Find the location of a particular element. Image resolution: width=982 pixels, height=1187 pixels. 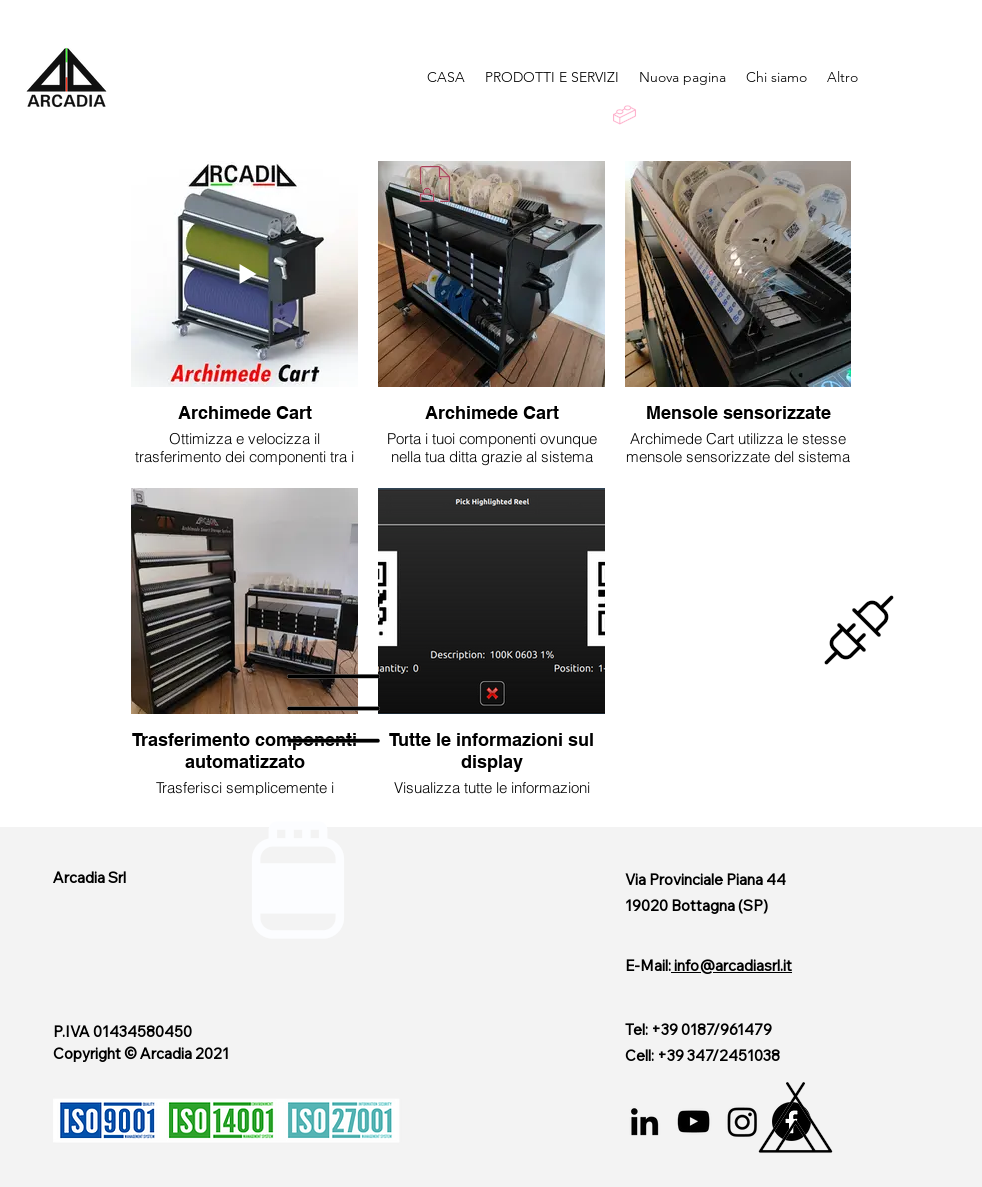

access camping or outdoor accommodation options is located at coordinates (795, 1121).